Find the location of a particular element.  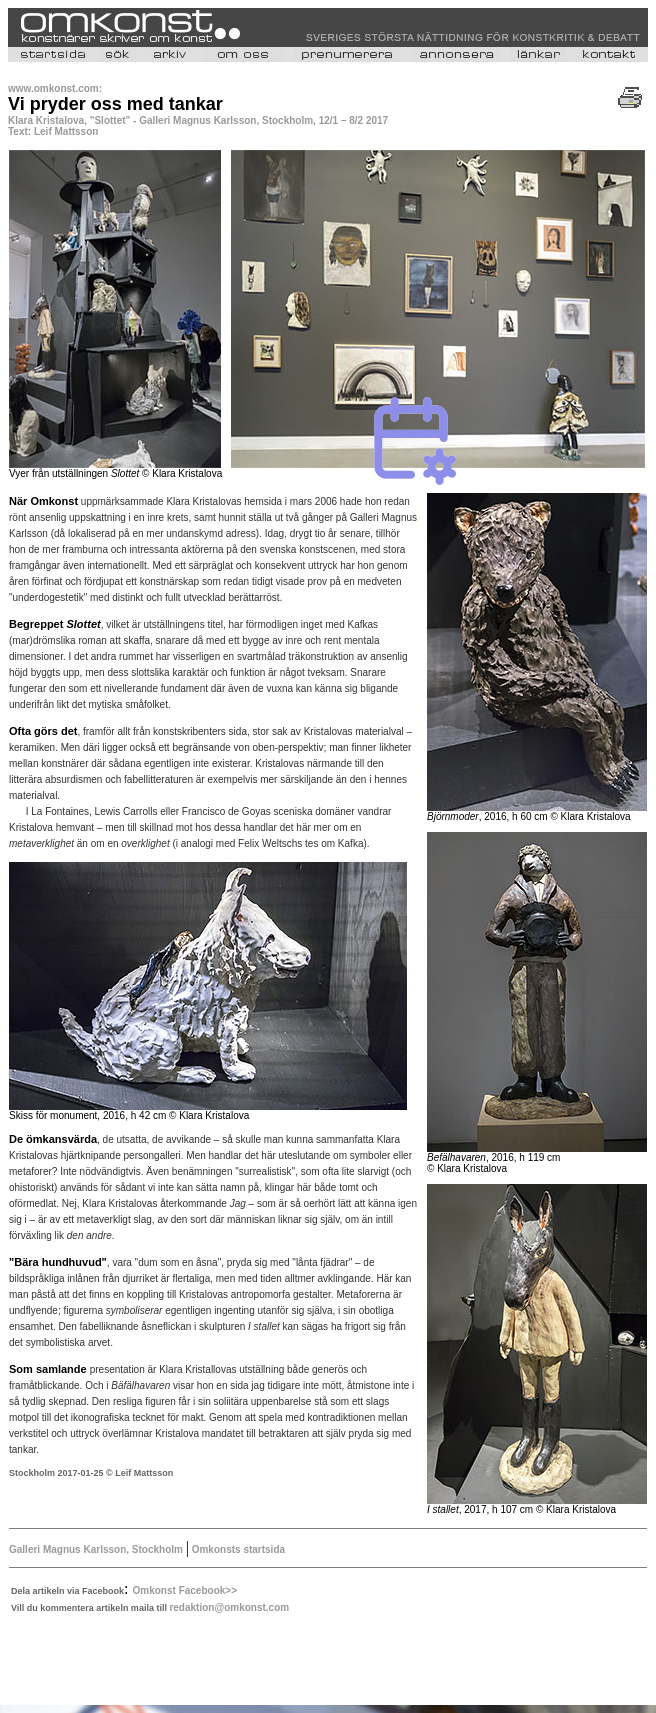

access calendar settings is located at coordinates (411, 438).